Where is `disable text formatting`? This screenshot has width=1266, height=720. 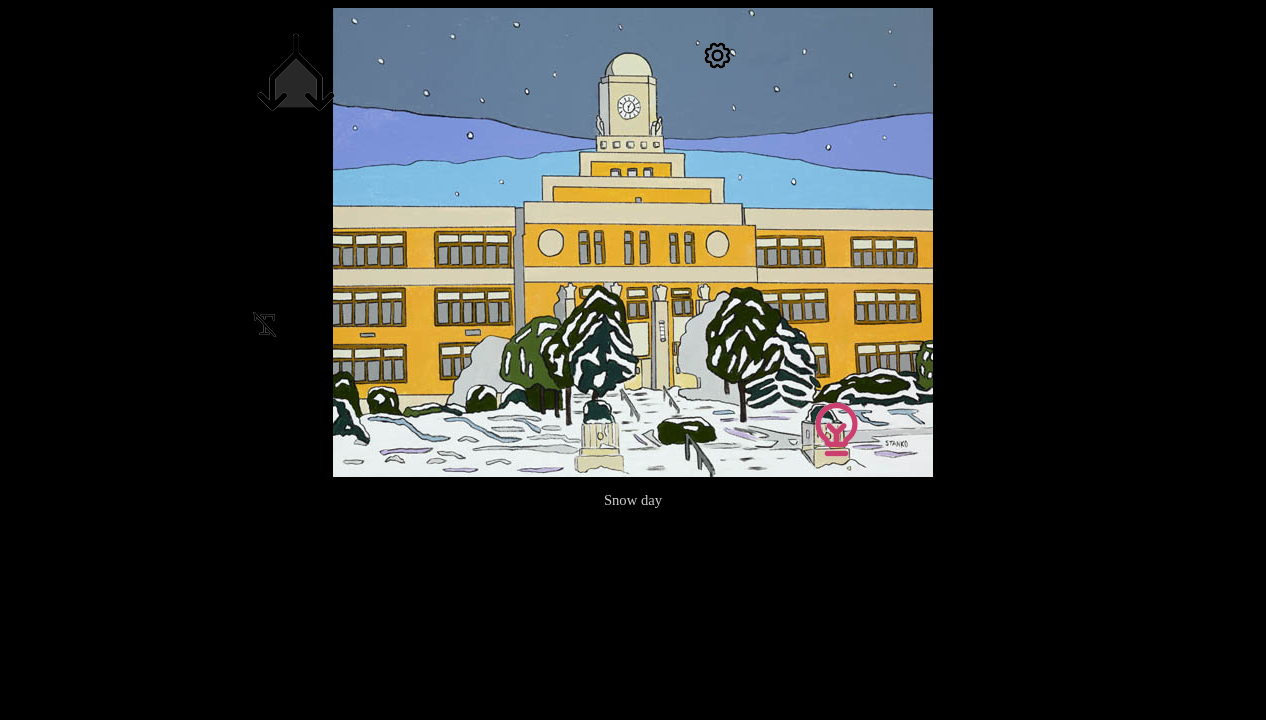
disable text formatting is located at coordinates (264, 324).